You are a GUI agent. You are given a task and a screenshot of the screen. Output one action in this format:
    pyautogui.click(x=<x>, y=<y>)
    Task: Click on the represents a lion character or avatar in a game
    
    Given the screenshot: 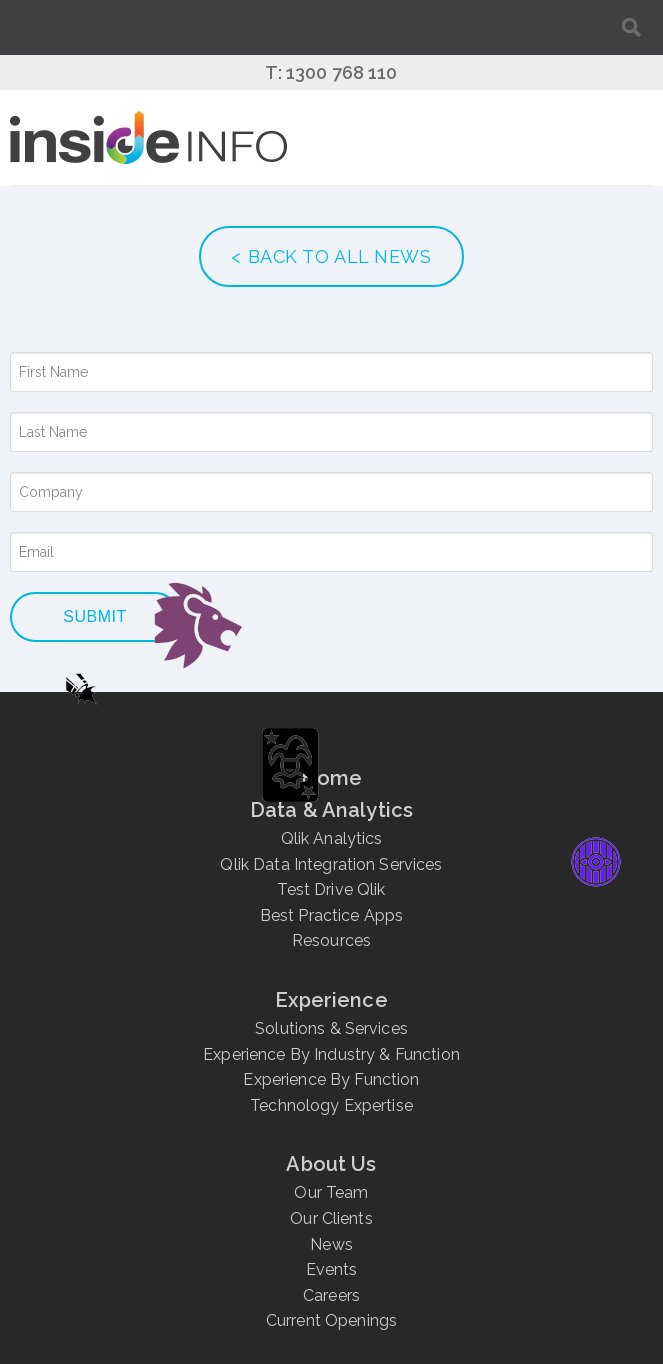 What is the action you would take?
    pyautogui.click(x=199, y=627)
    